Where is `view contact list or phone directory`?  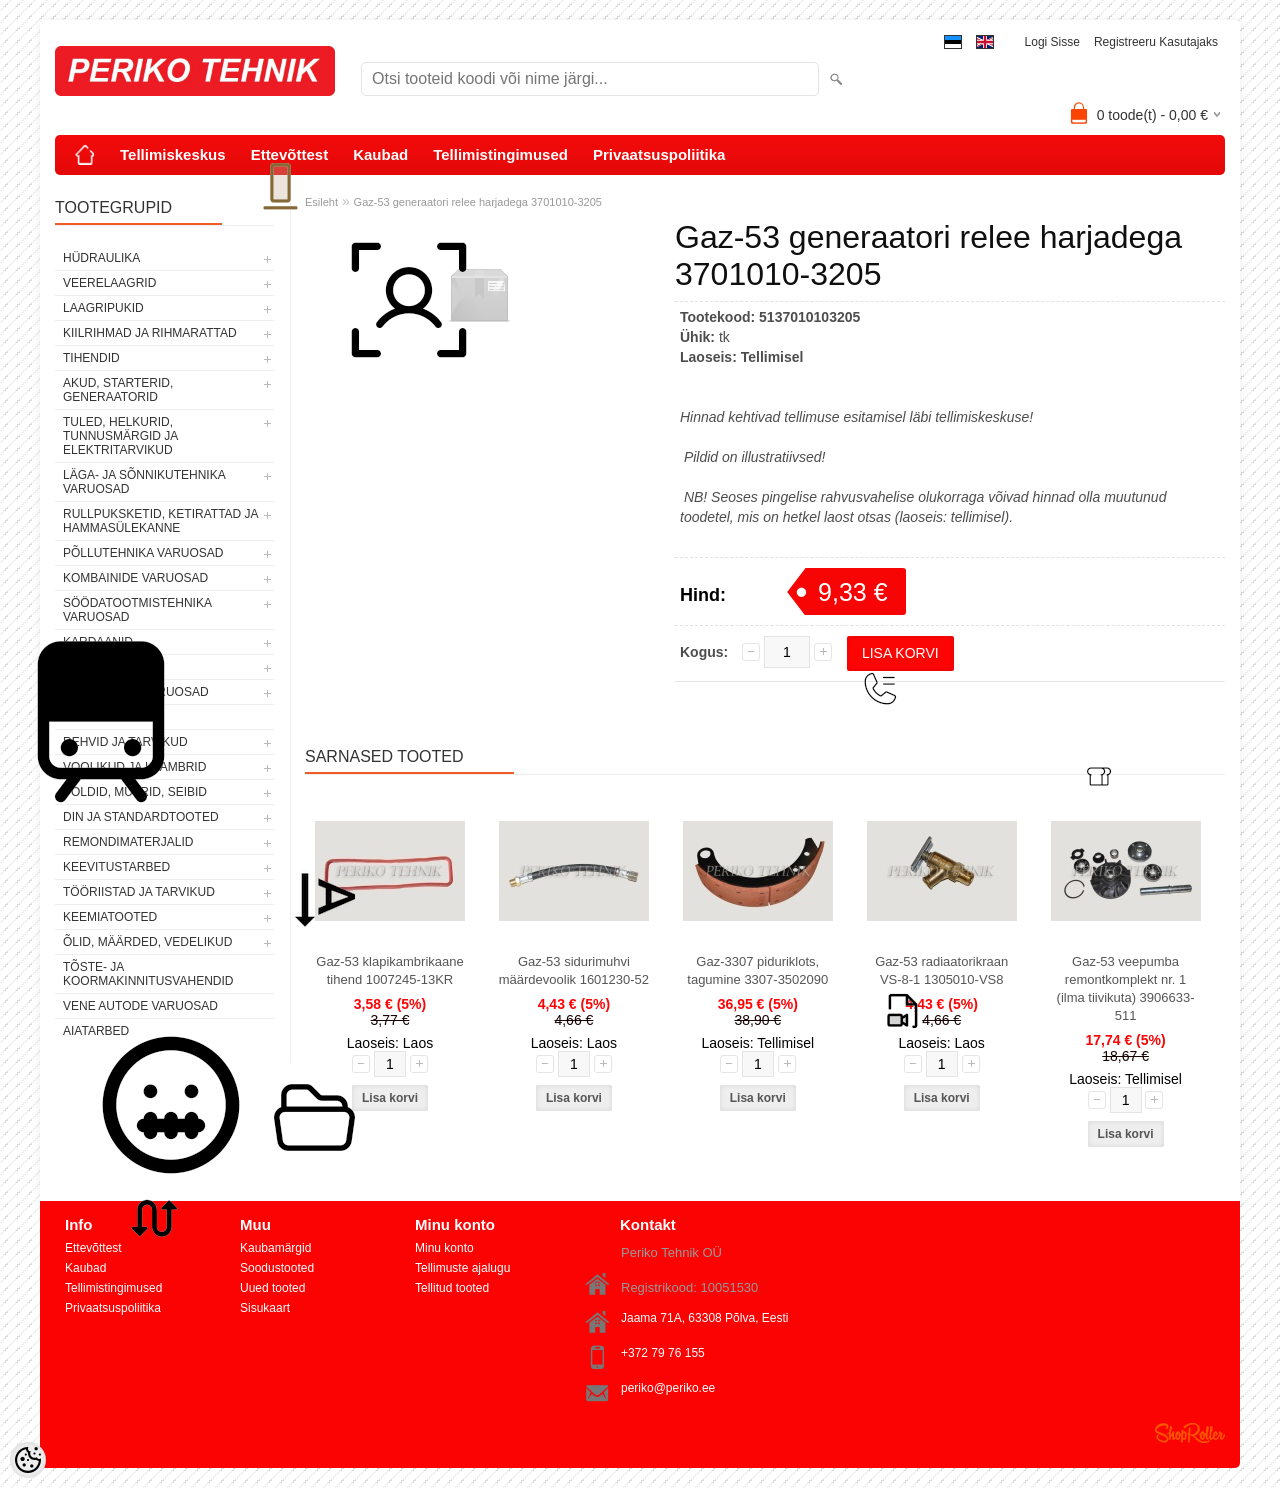 view contact list or phone directory is located at coordinates (881, 688).